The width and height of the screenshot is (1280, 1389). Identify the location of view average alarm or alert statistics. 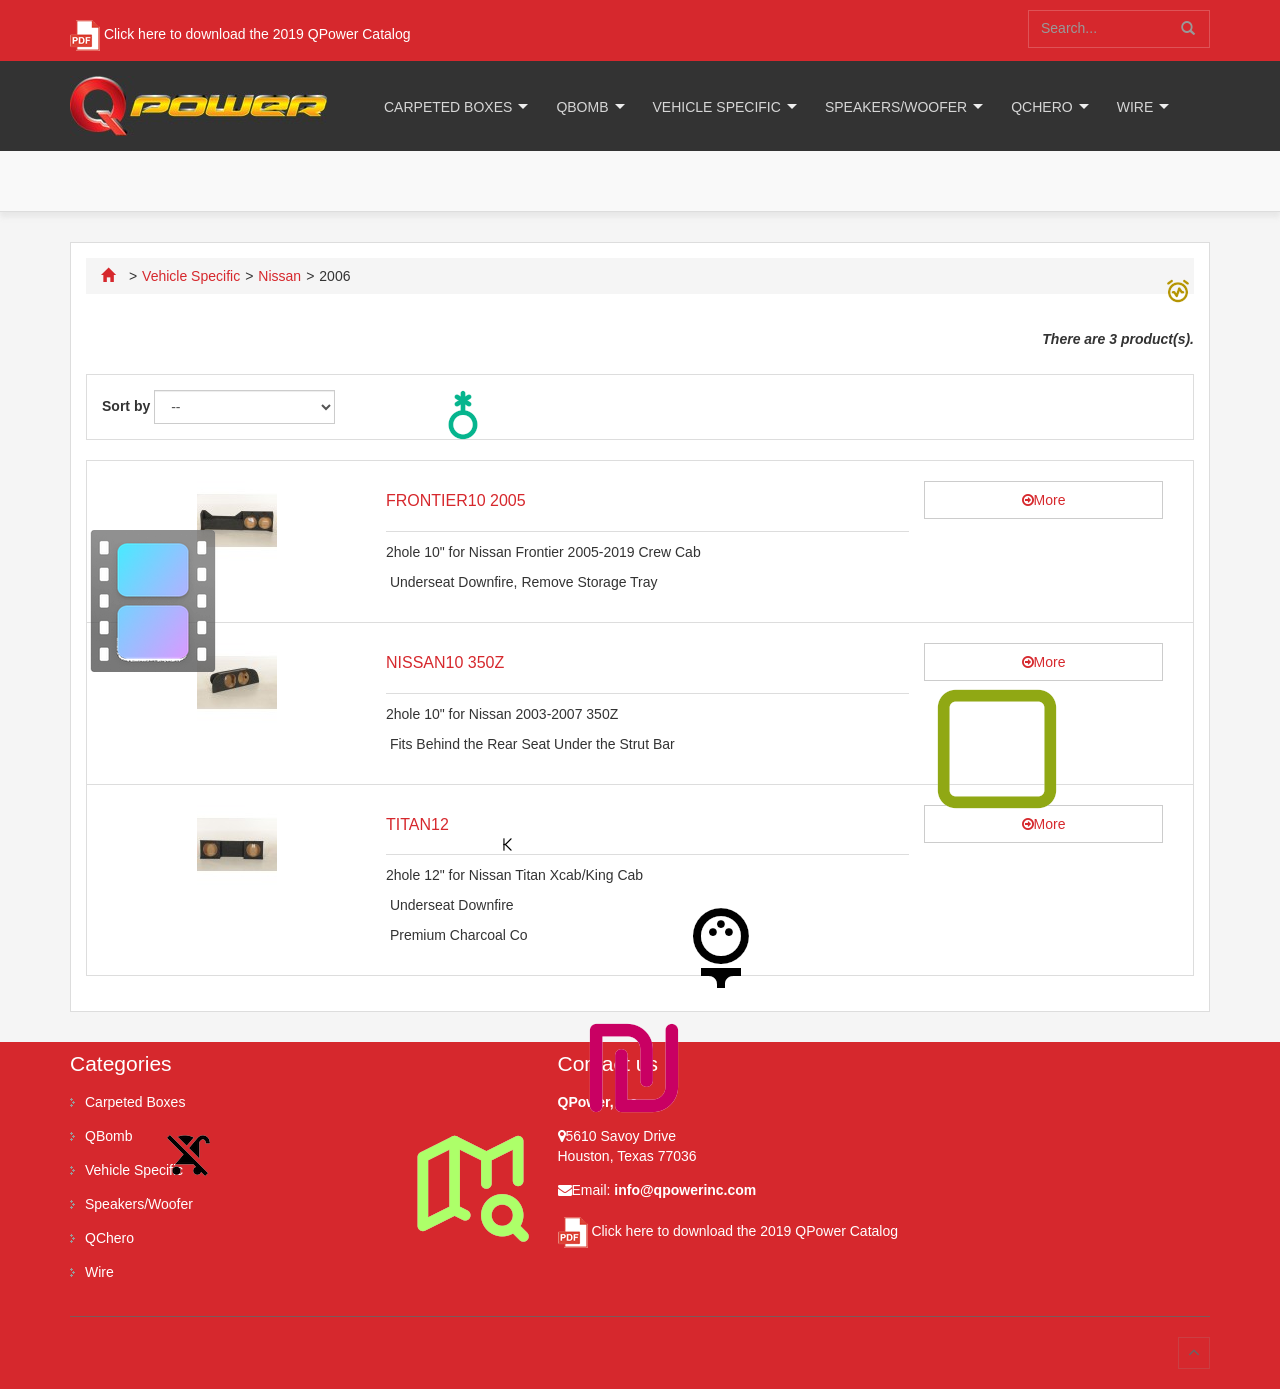
(1178, 291).